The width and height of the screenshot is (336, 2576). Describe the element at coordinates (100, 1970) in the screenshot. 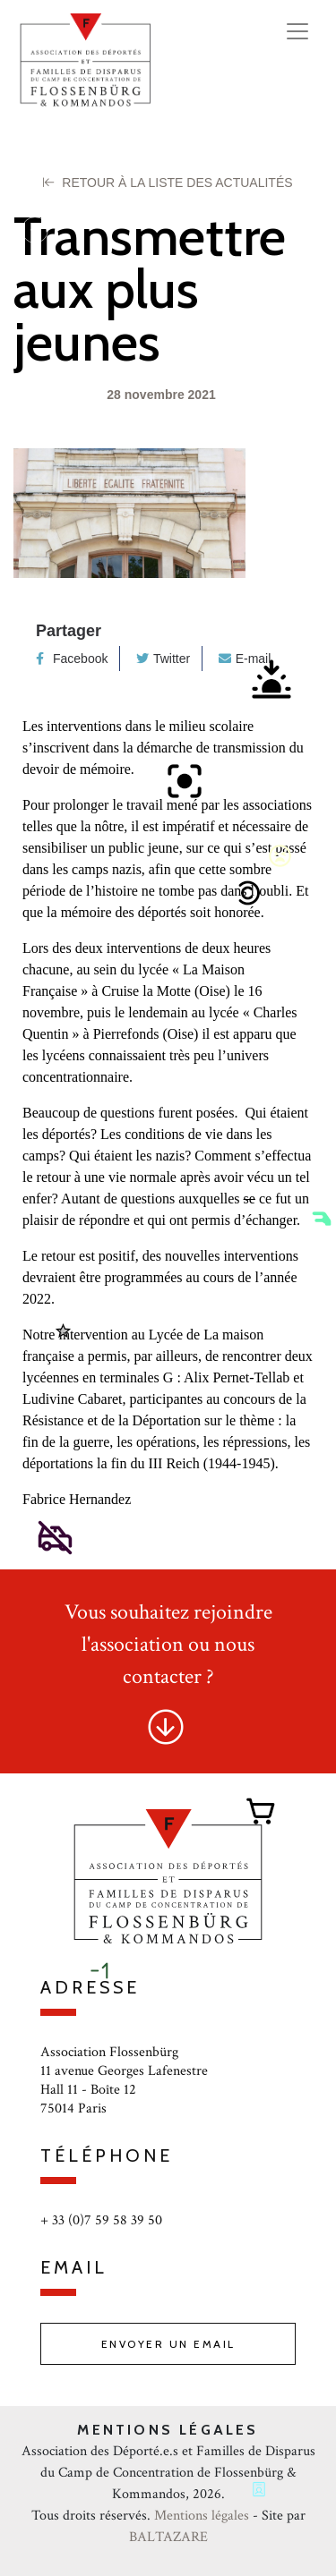

I see `decrease exposure by one stop` at that location.